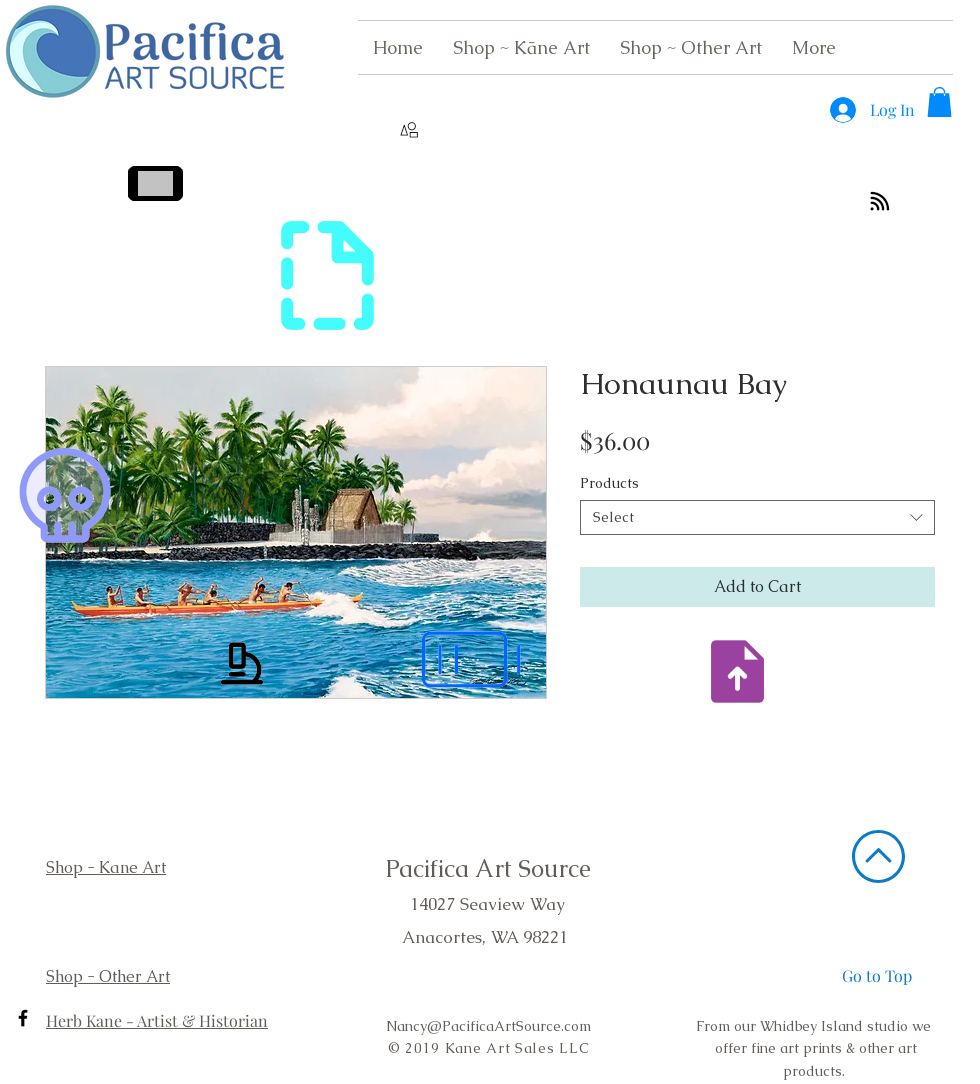 Image resolution: width=980 pixels, height=1084 pixels. I want to click on indicates medium battery level, so click(469, 659).